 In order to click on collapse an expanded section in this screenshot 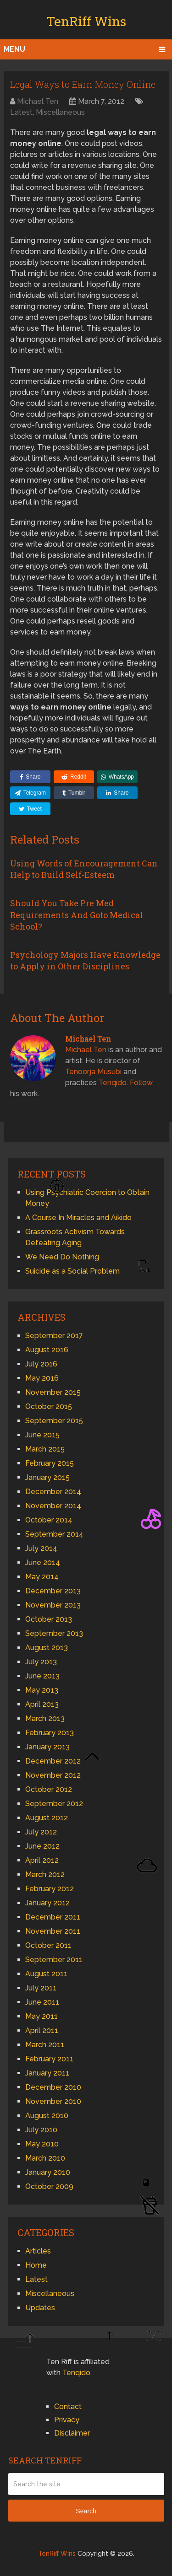, I will do `click(92, 1756)`.